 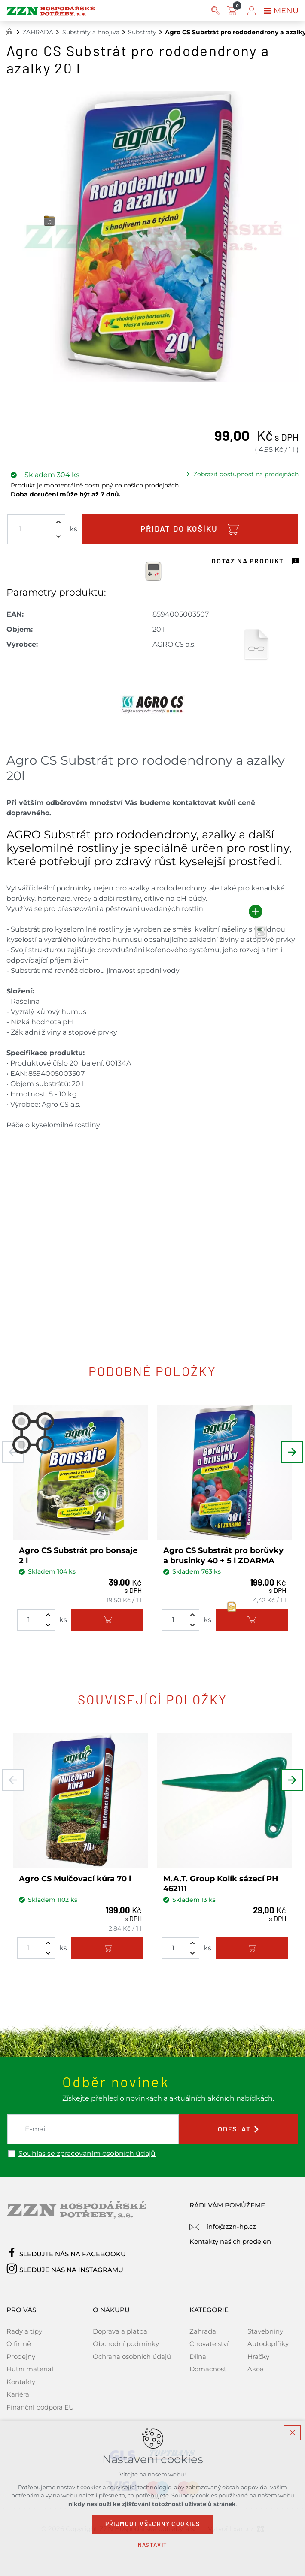 What do you see at coordinates (153, 571) in the screenshot?
I see `open the games app or game store` at bounding box center [153, 571].